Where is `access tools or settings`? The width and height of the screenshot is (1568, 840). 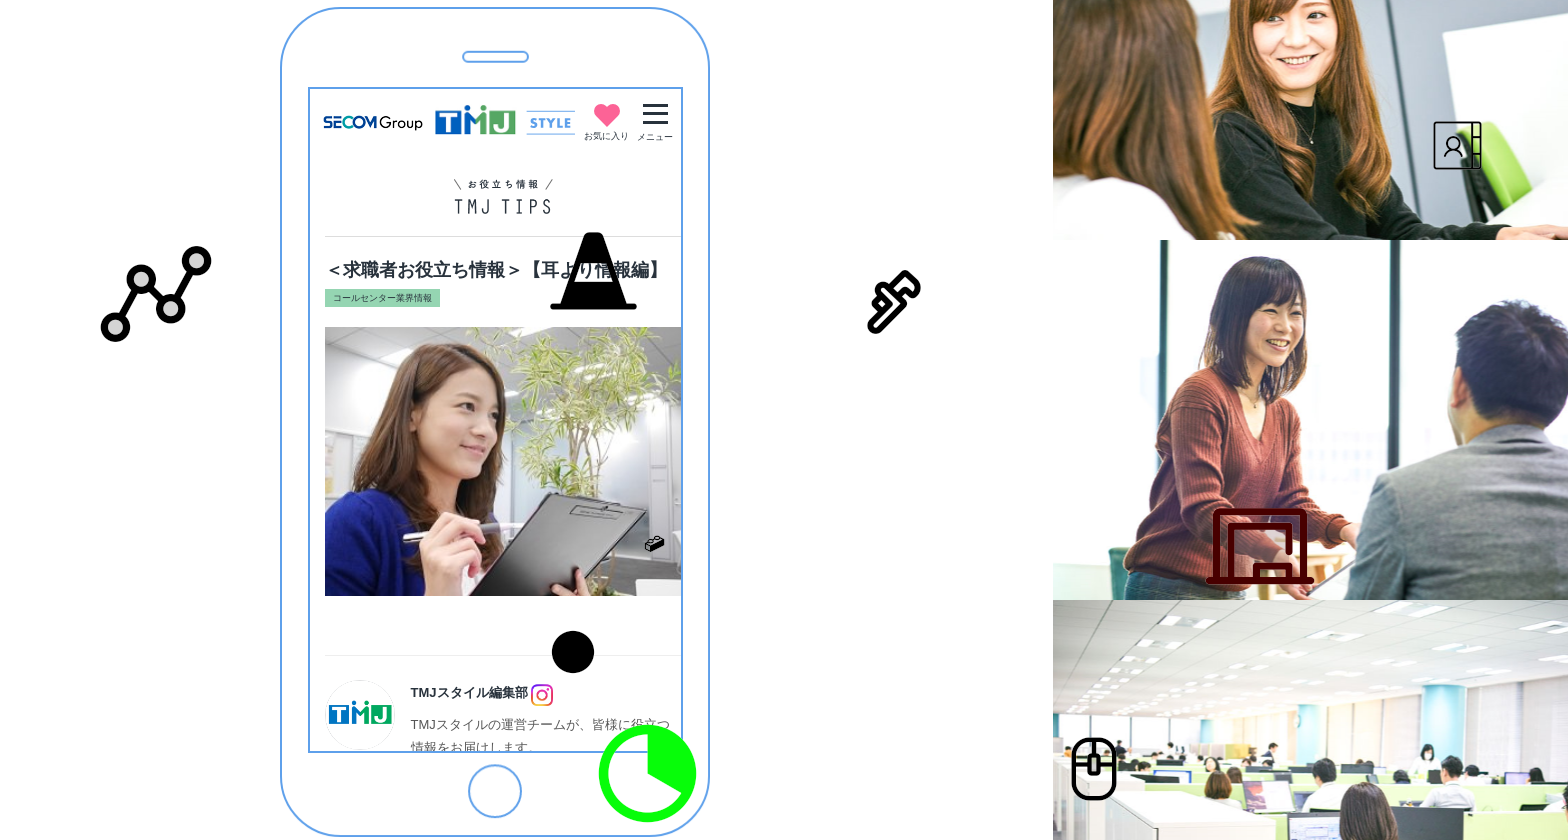 access tools or settings is located at coordinates (893, 302).